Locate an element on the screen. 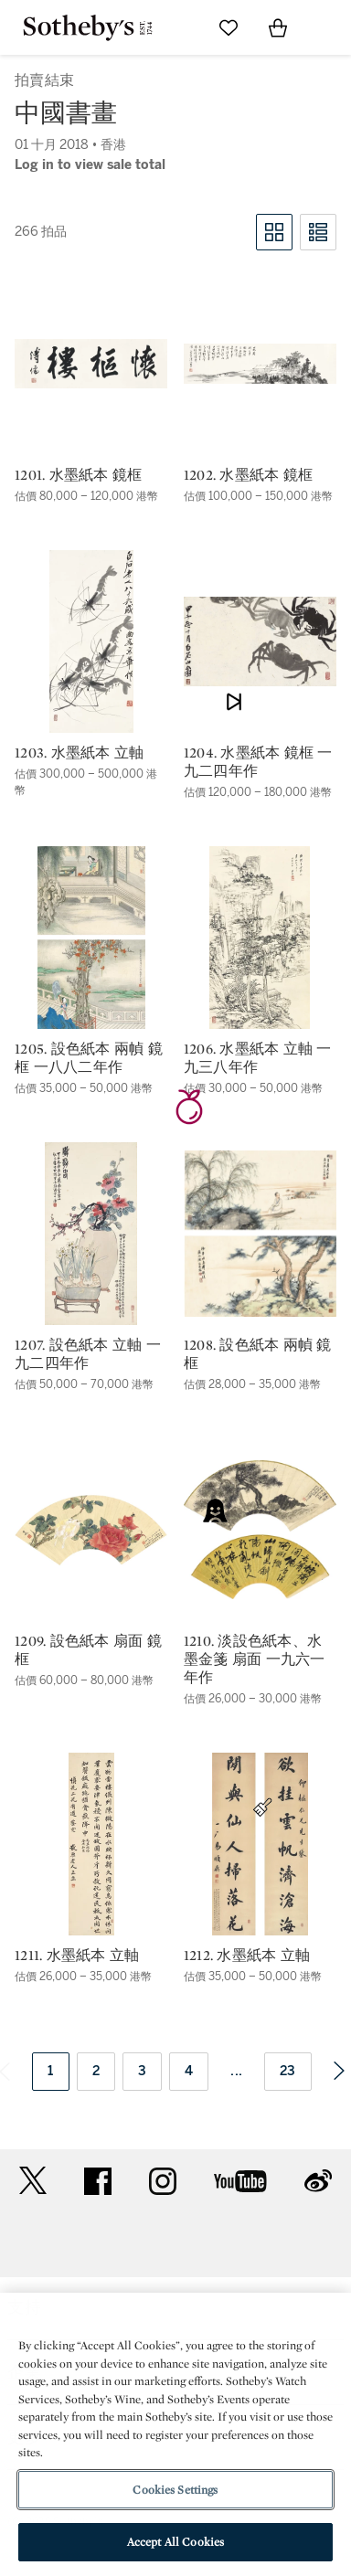 The width and height of the screenshot is (351, 2576). skip to the next track or video is located at coordinates (234, 702).